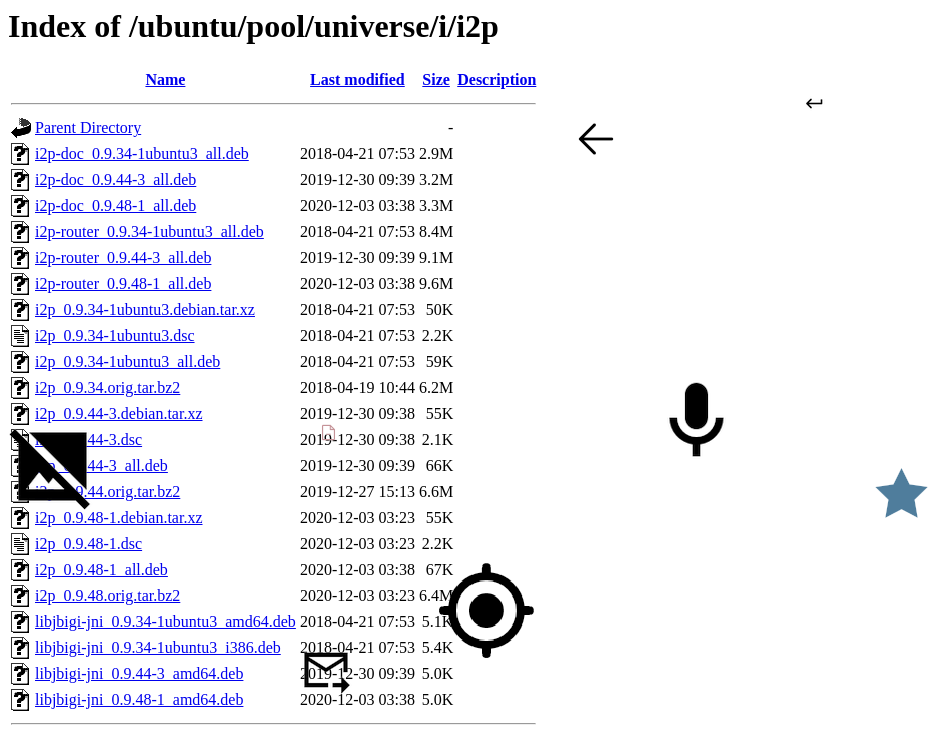  Describe the element at coordinates (52, 466) in the screenshot. I see `image failed to load or is unavailable` at that location.